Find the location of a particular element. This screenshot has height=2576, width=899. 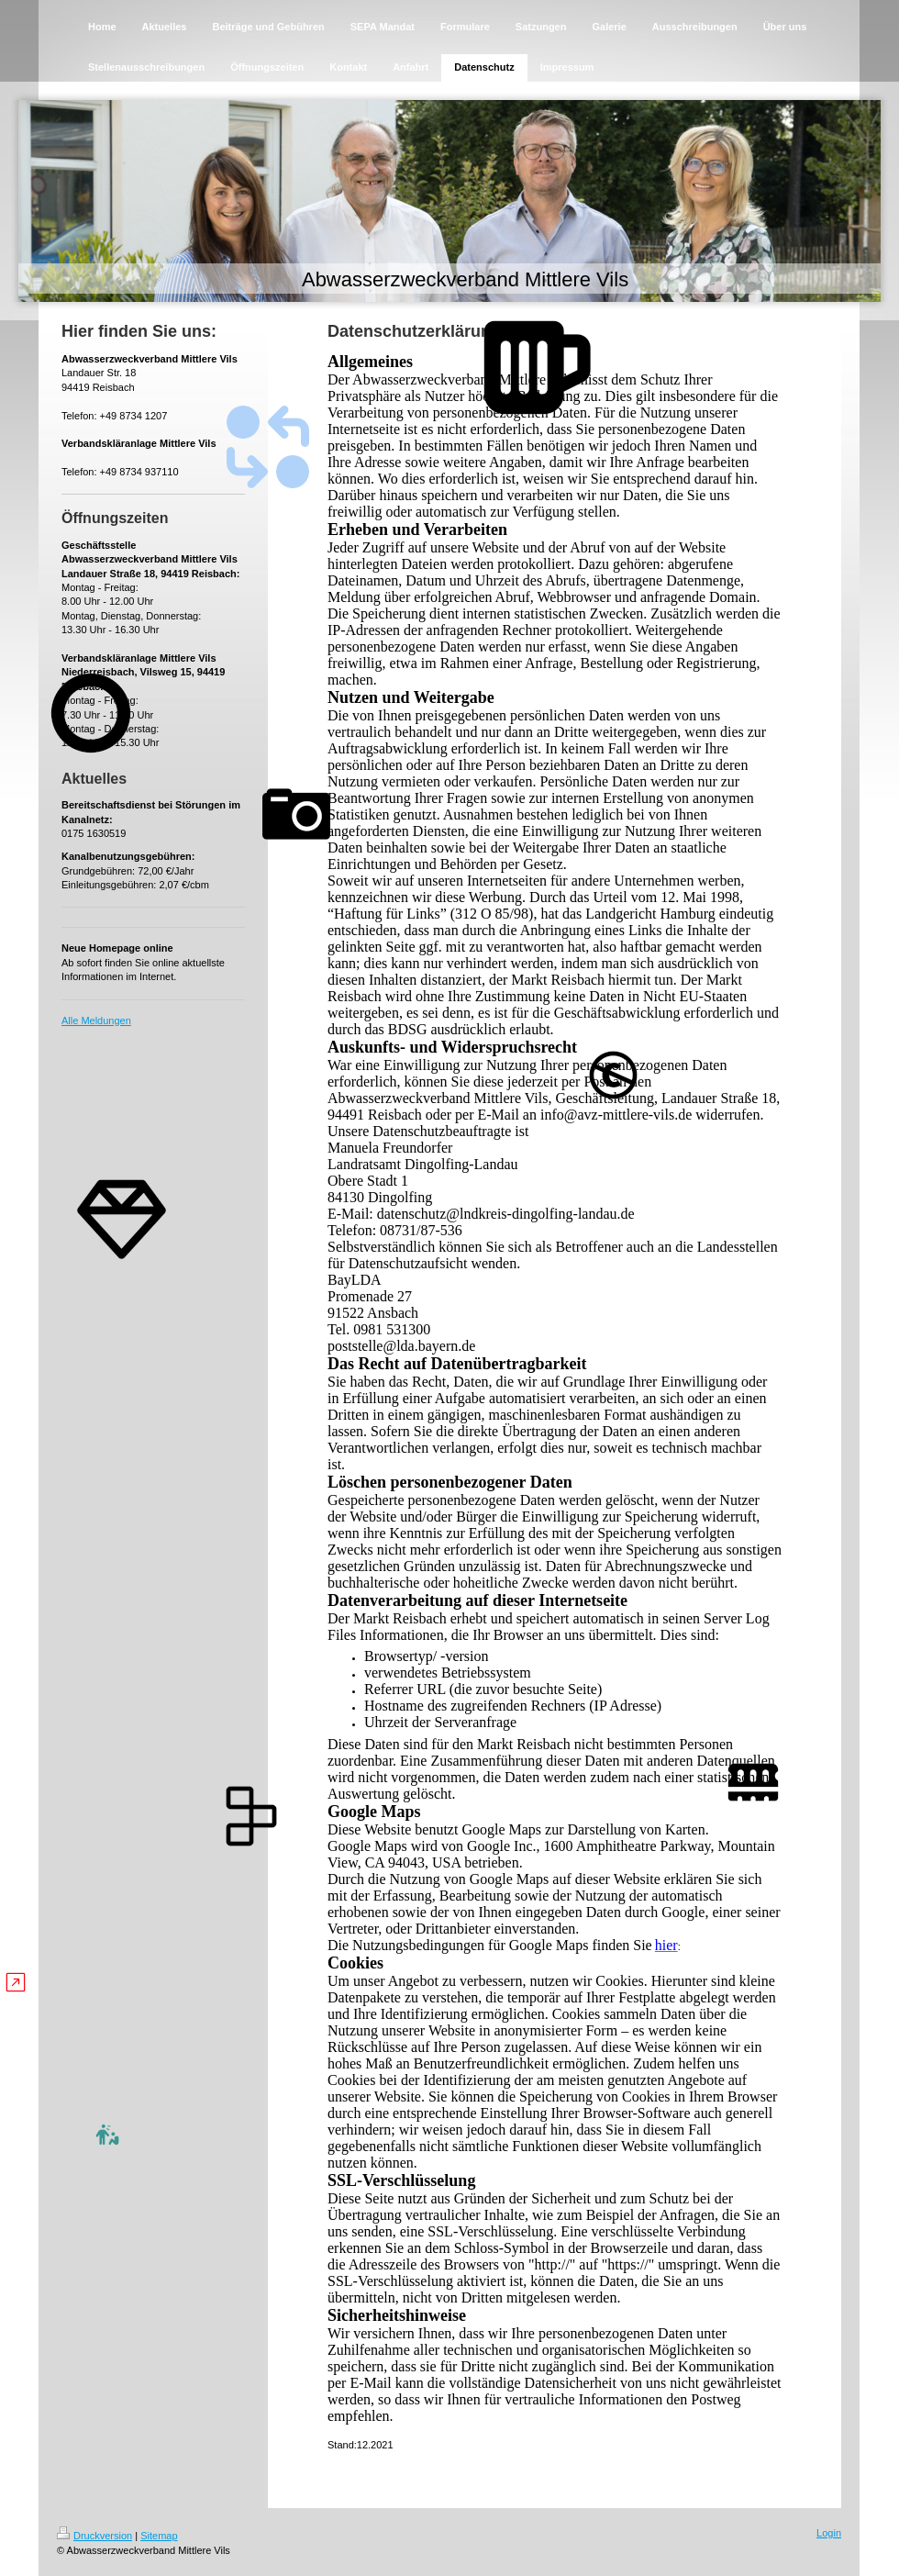

view system memory or RAM usage is located at coordinates (753, 1782).